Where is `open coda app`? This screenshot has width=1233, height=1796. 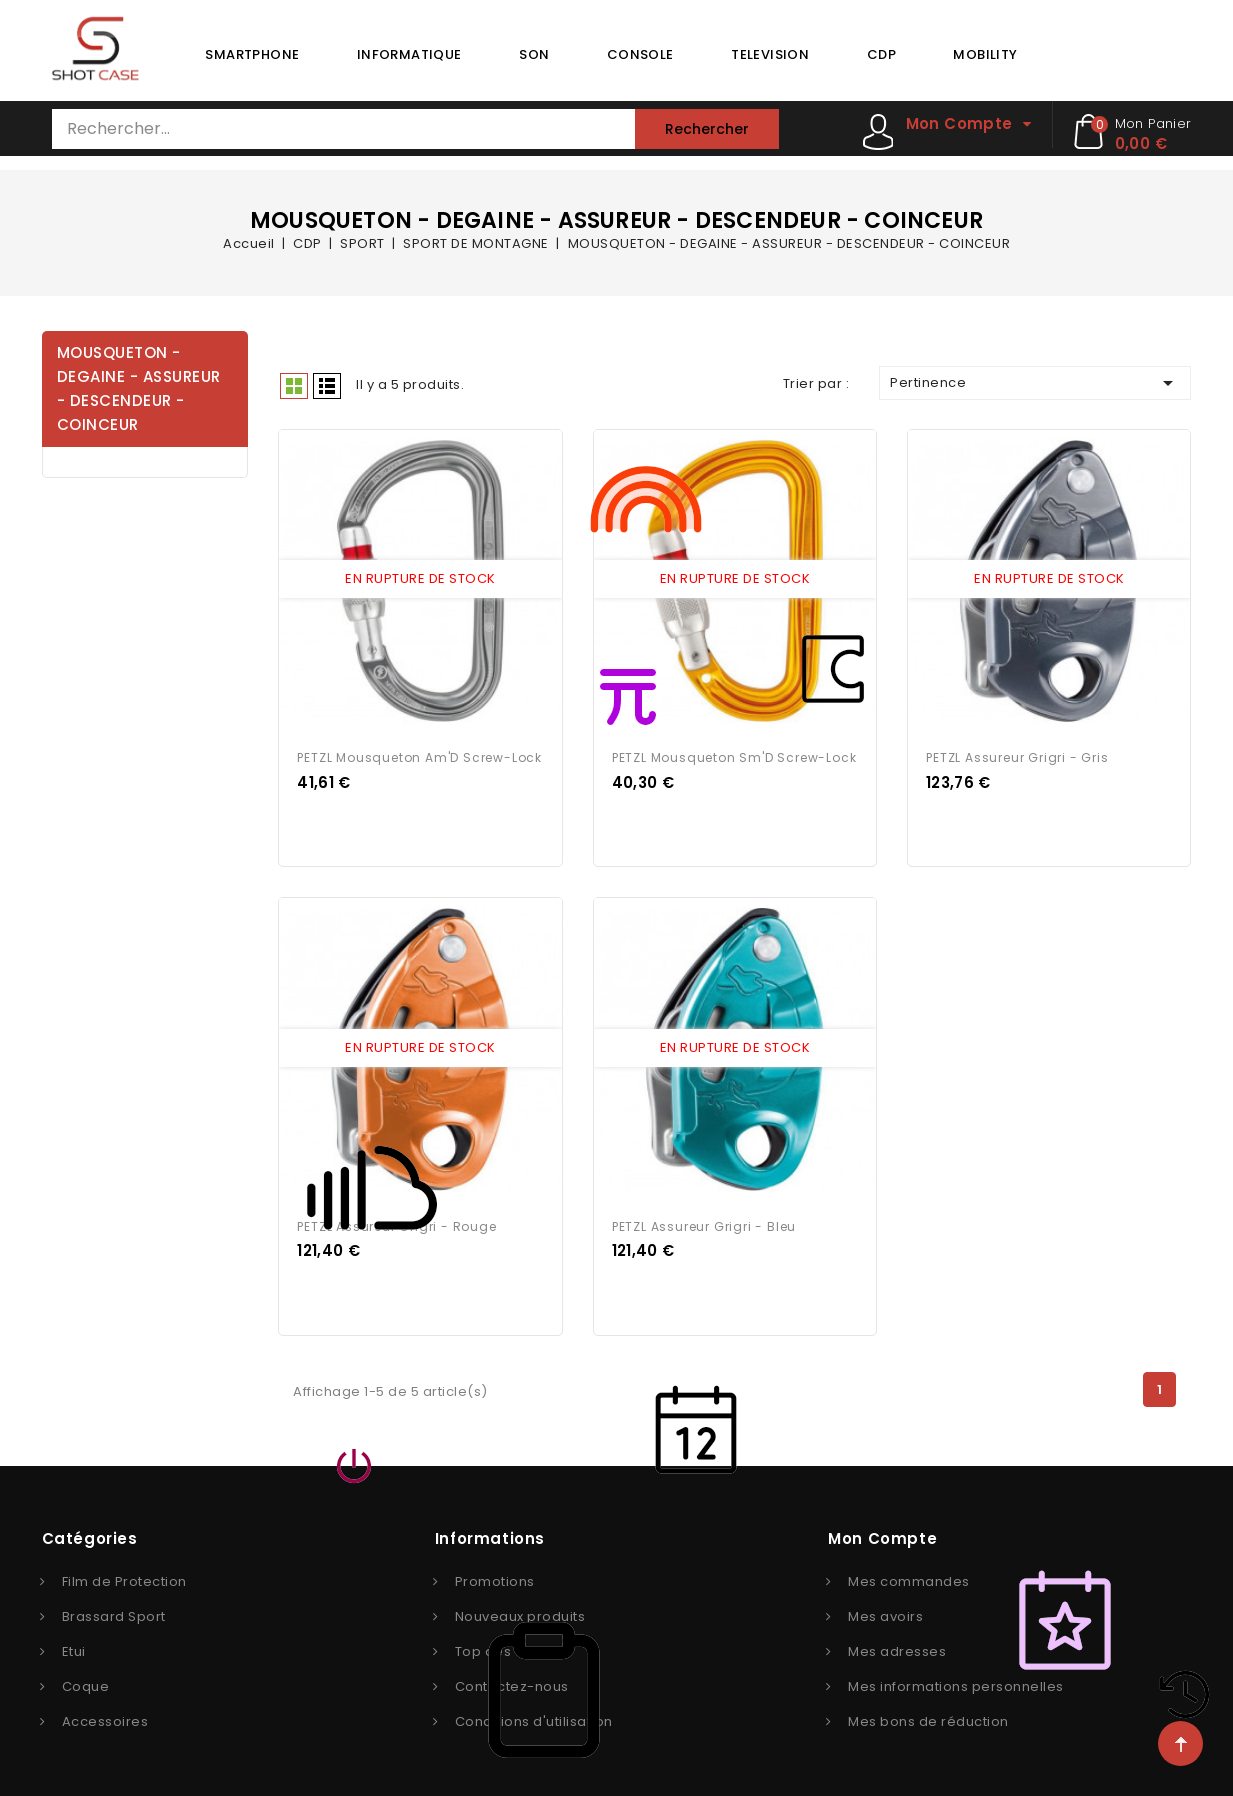 open coda app is located at coordinates (833, 669).